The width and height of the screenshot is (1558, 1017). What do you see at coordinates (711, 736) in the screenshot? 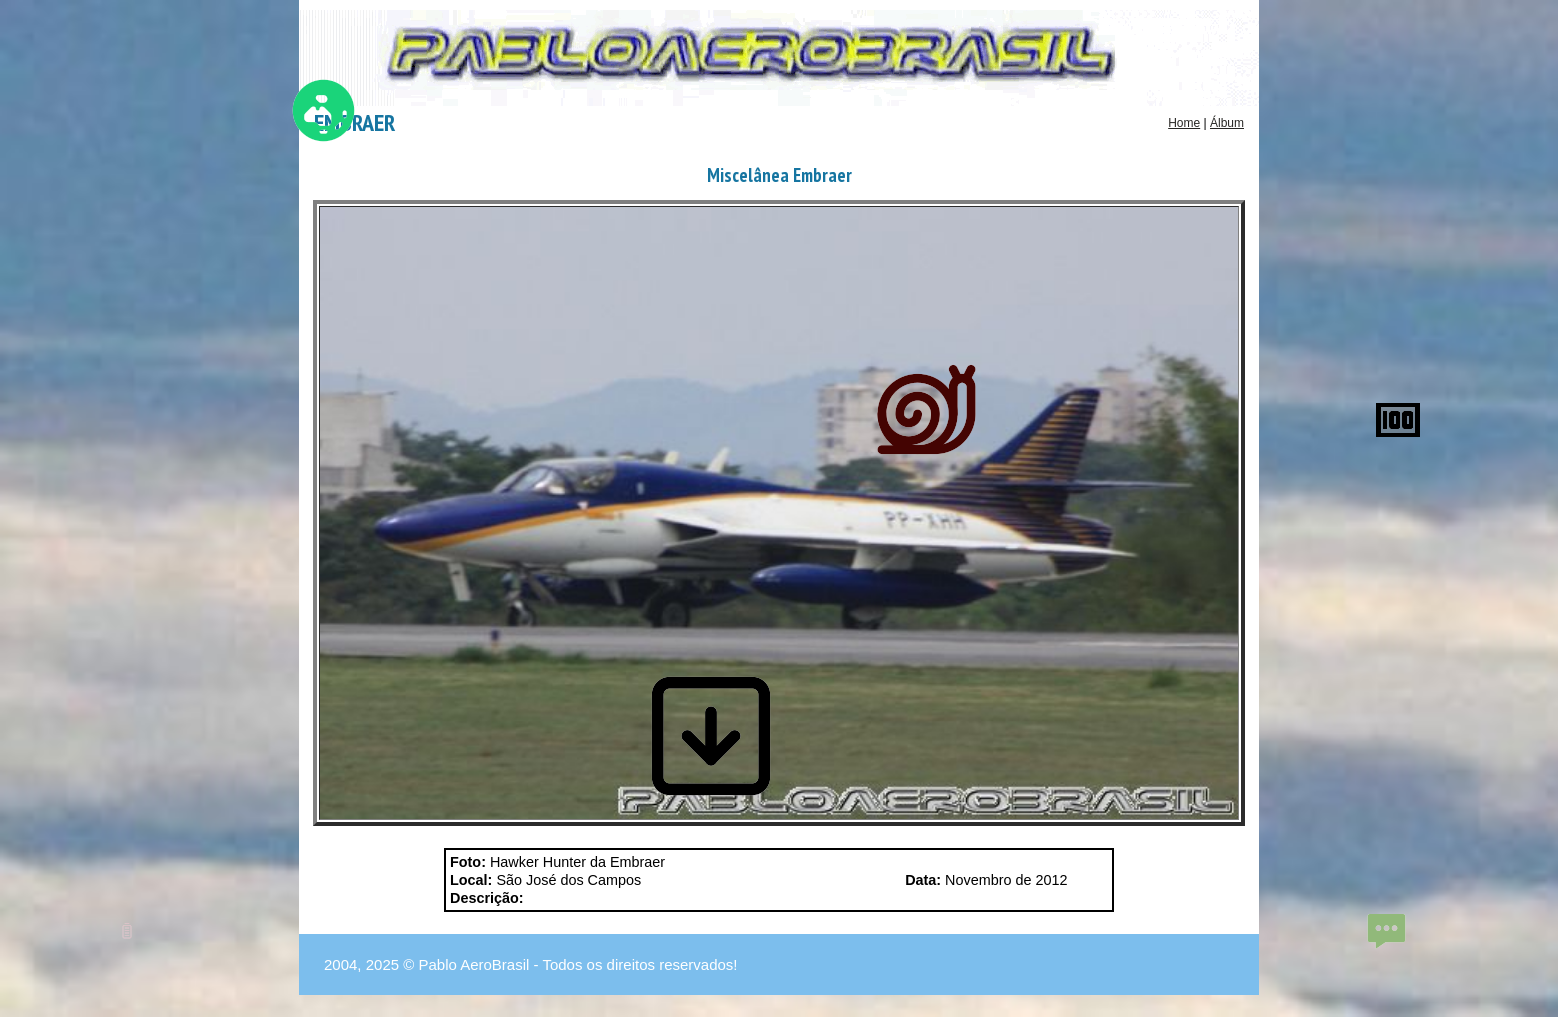
I see `download file or content` at bounding box center [711, 736].